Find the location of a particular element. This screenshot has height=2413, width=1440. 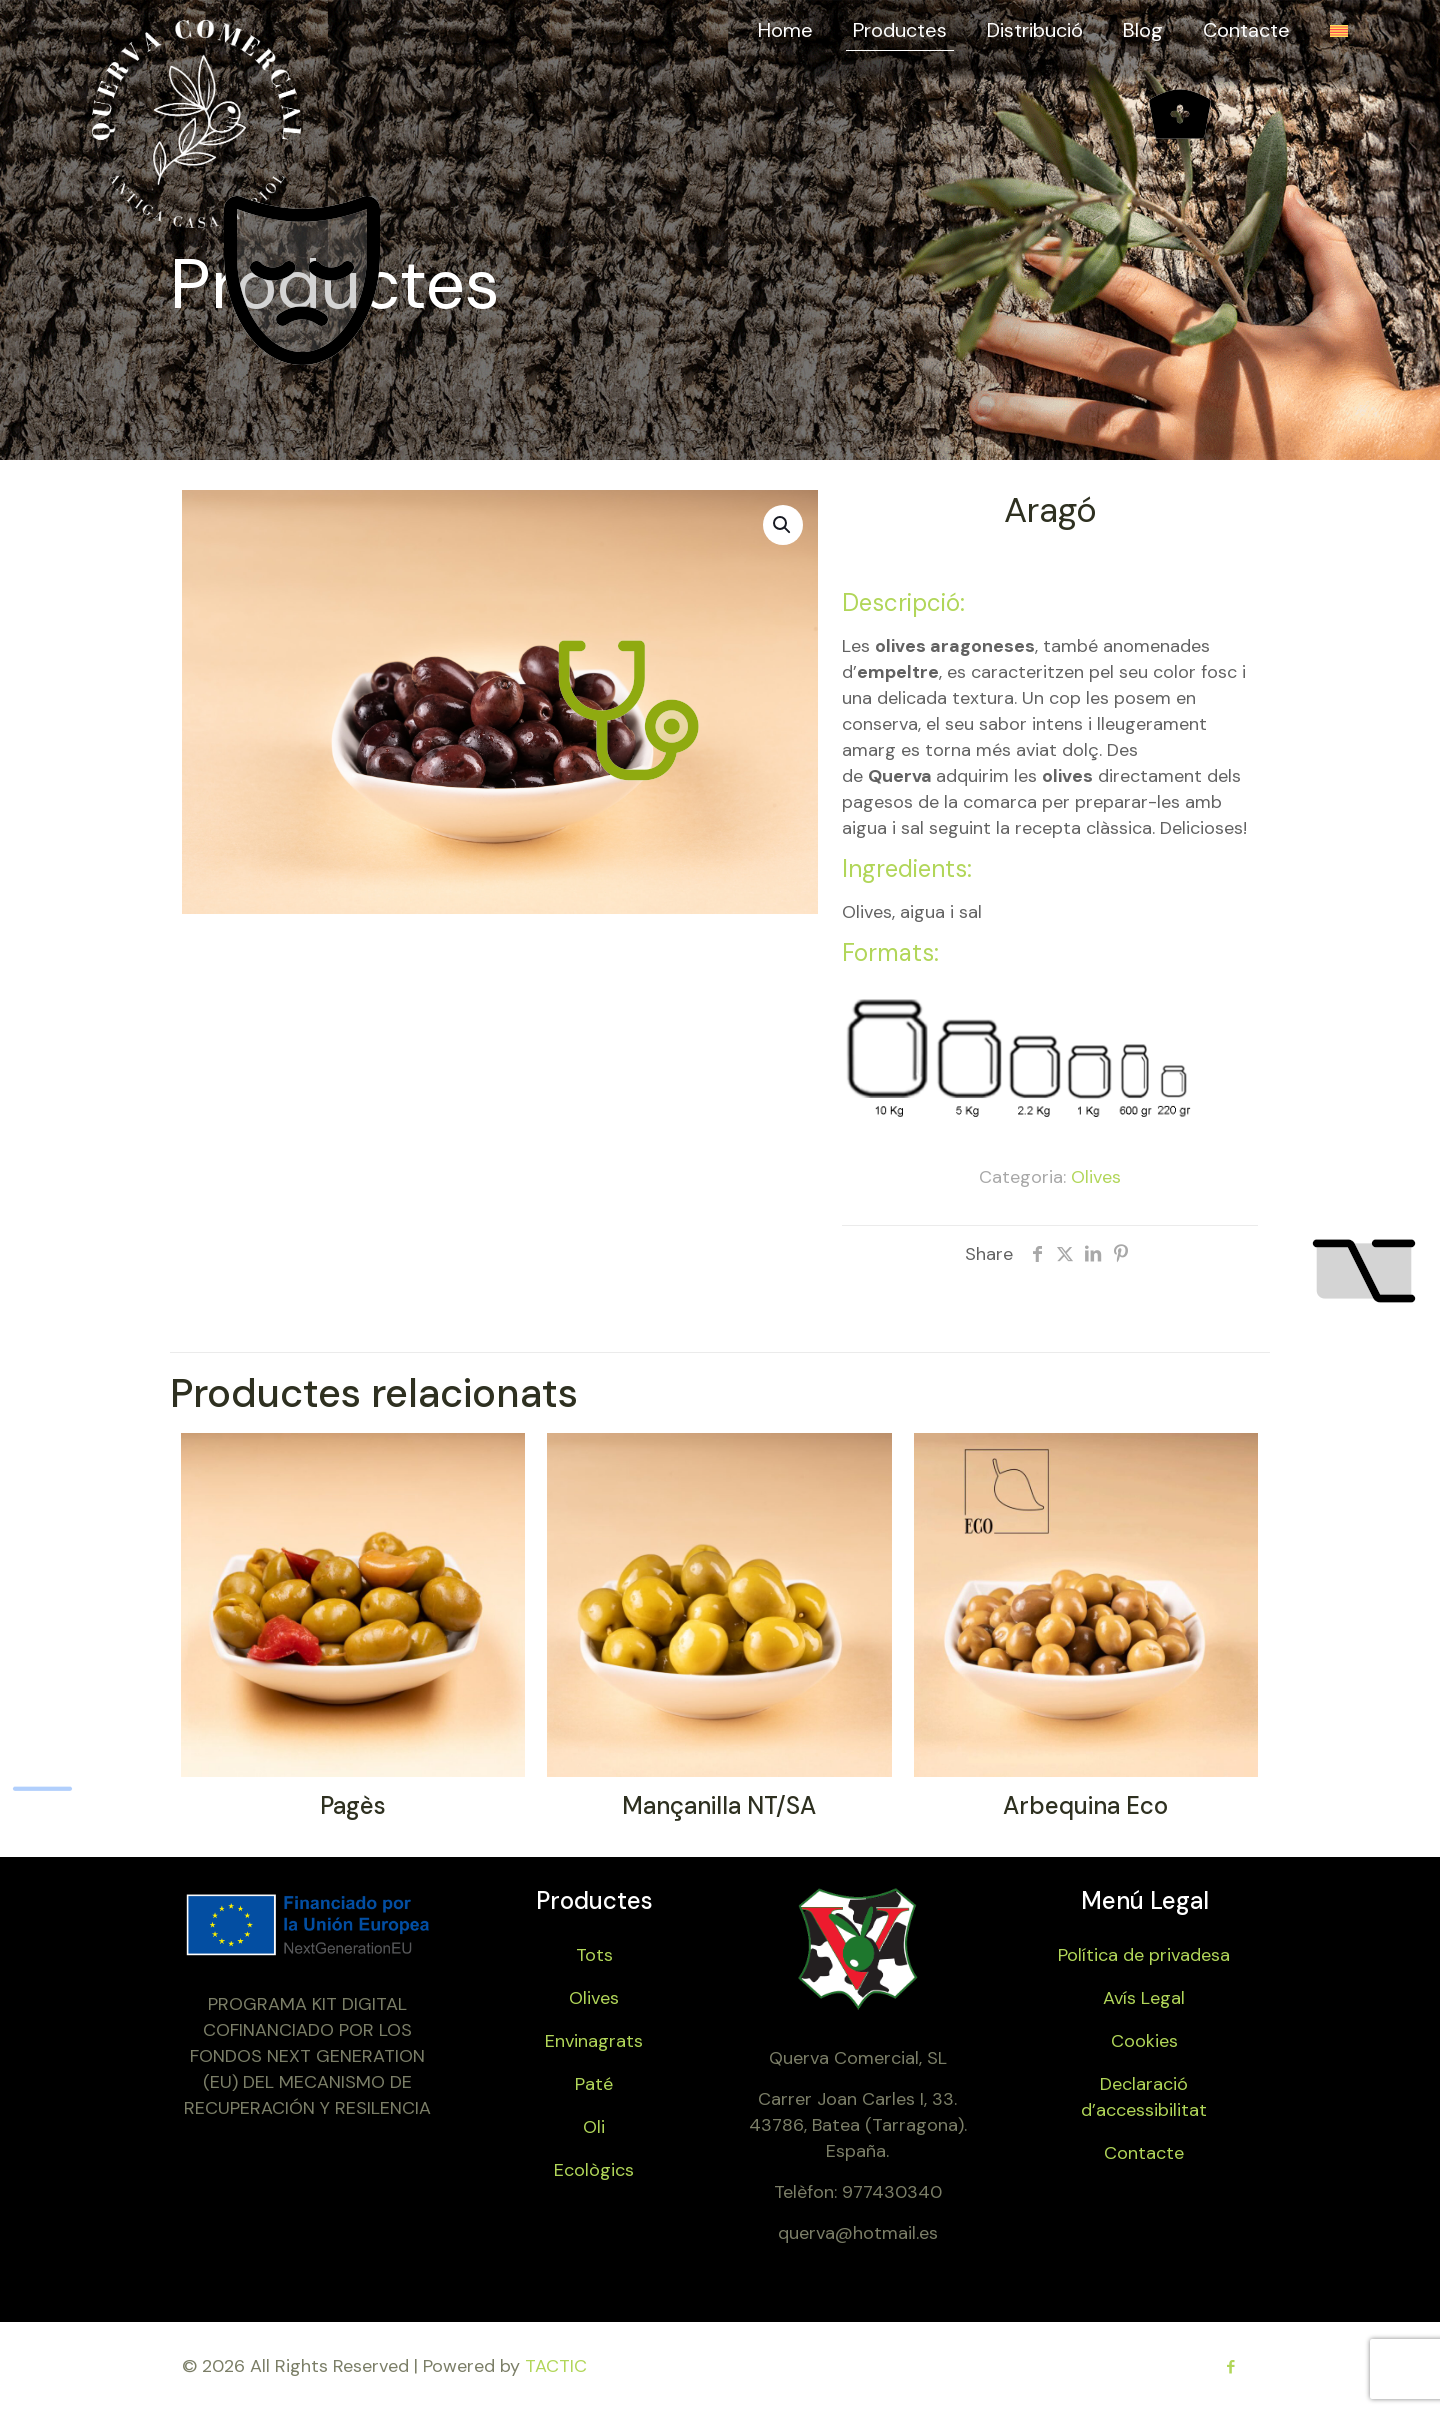

access nursing or healthcare services is located at coordinates (1180, 114).